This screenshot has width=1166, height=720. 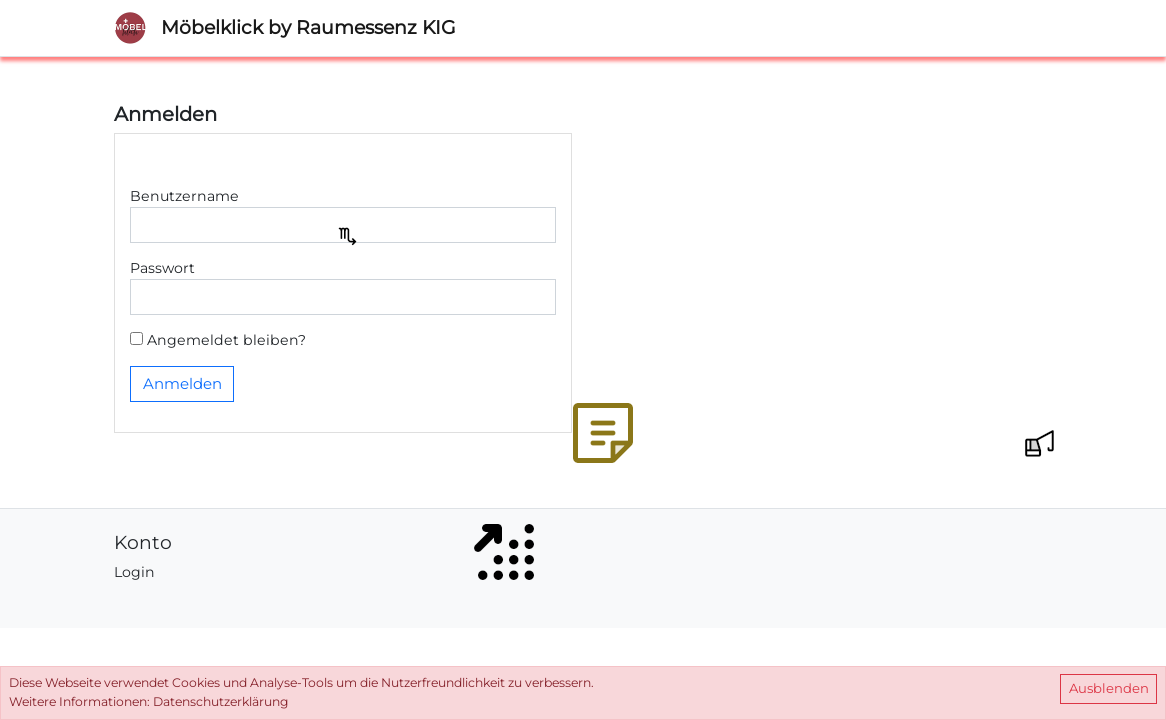 What do you see at coordinates (506, 552) in the screenshot?
I see `export or share data` at bounding box center [506, 552].